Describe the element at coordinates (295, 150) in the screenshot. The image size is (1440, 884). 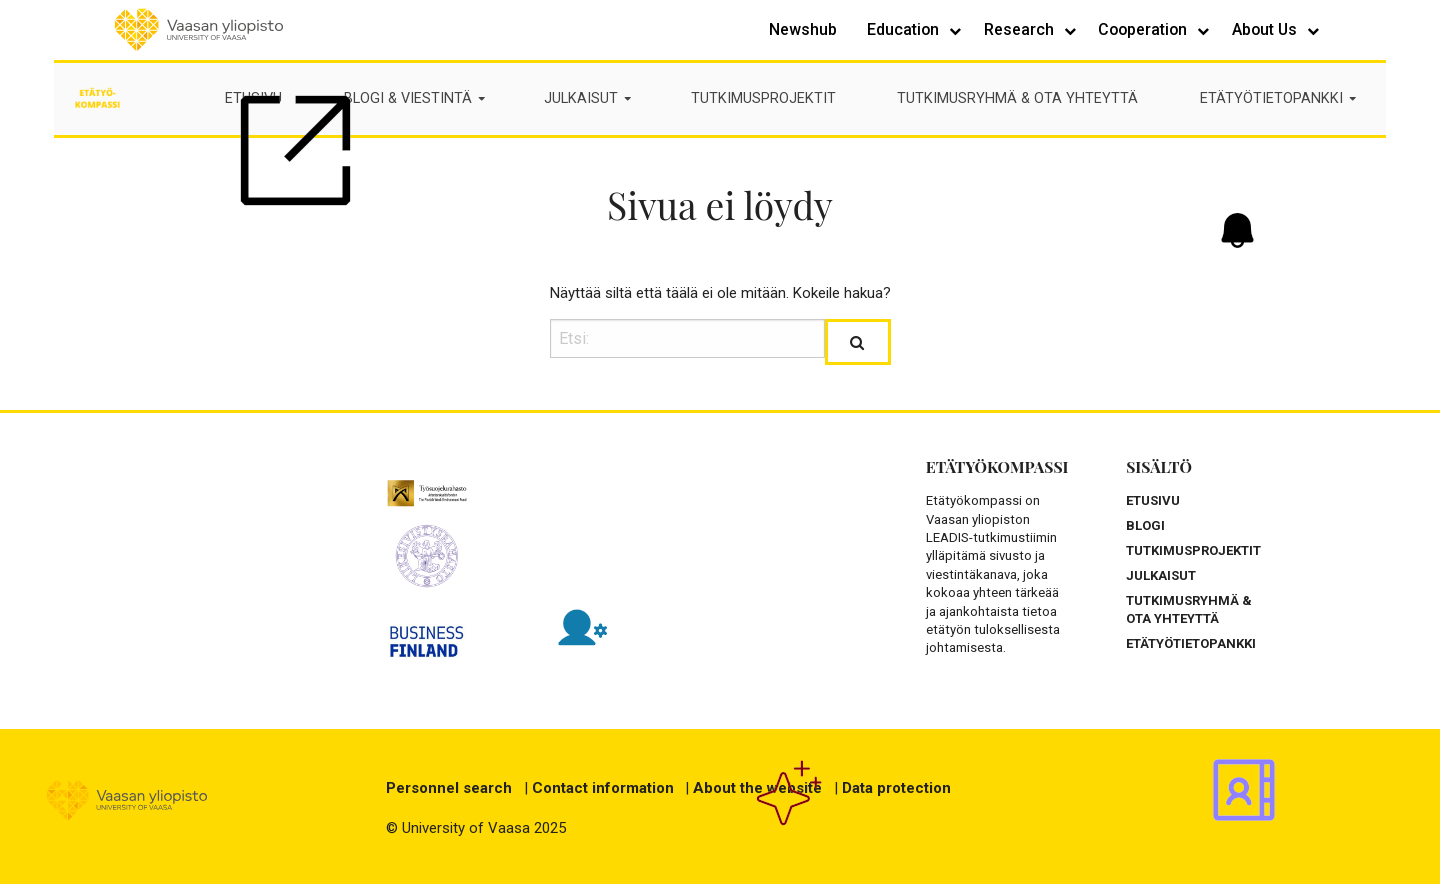
I see `open link in a new window or tab` at that location.